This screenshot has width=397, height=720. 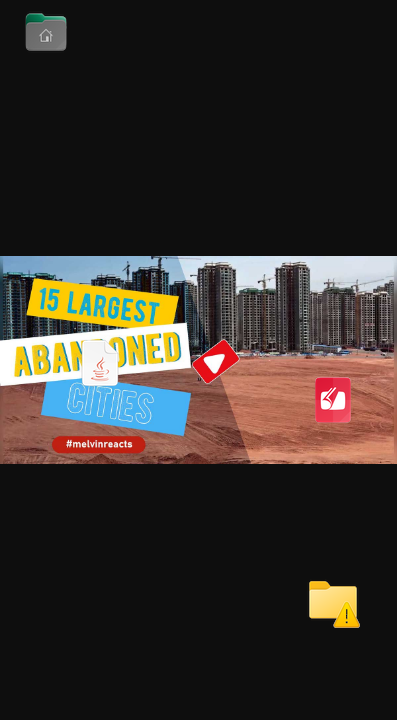 What do you see at coordinates (333, 601) in the screenshot?
I see `folder contains items with warnings or errors` at bounding box center [333, 601].